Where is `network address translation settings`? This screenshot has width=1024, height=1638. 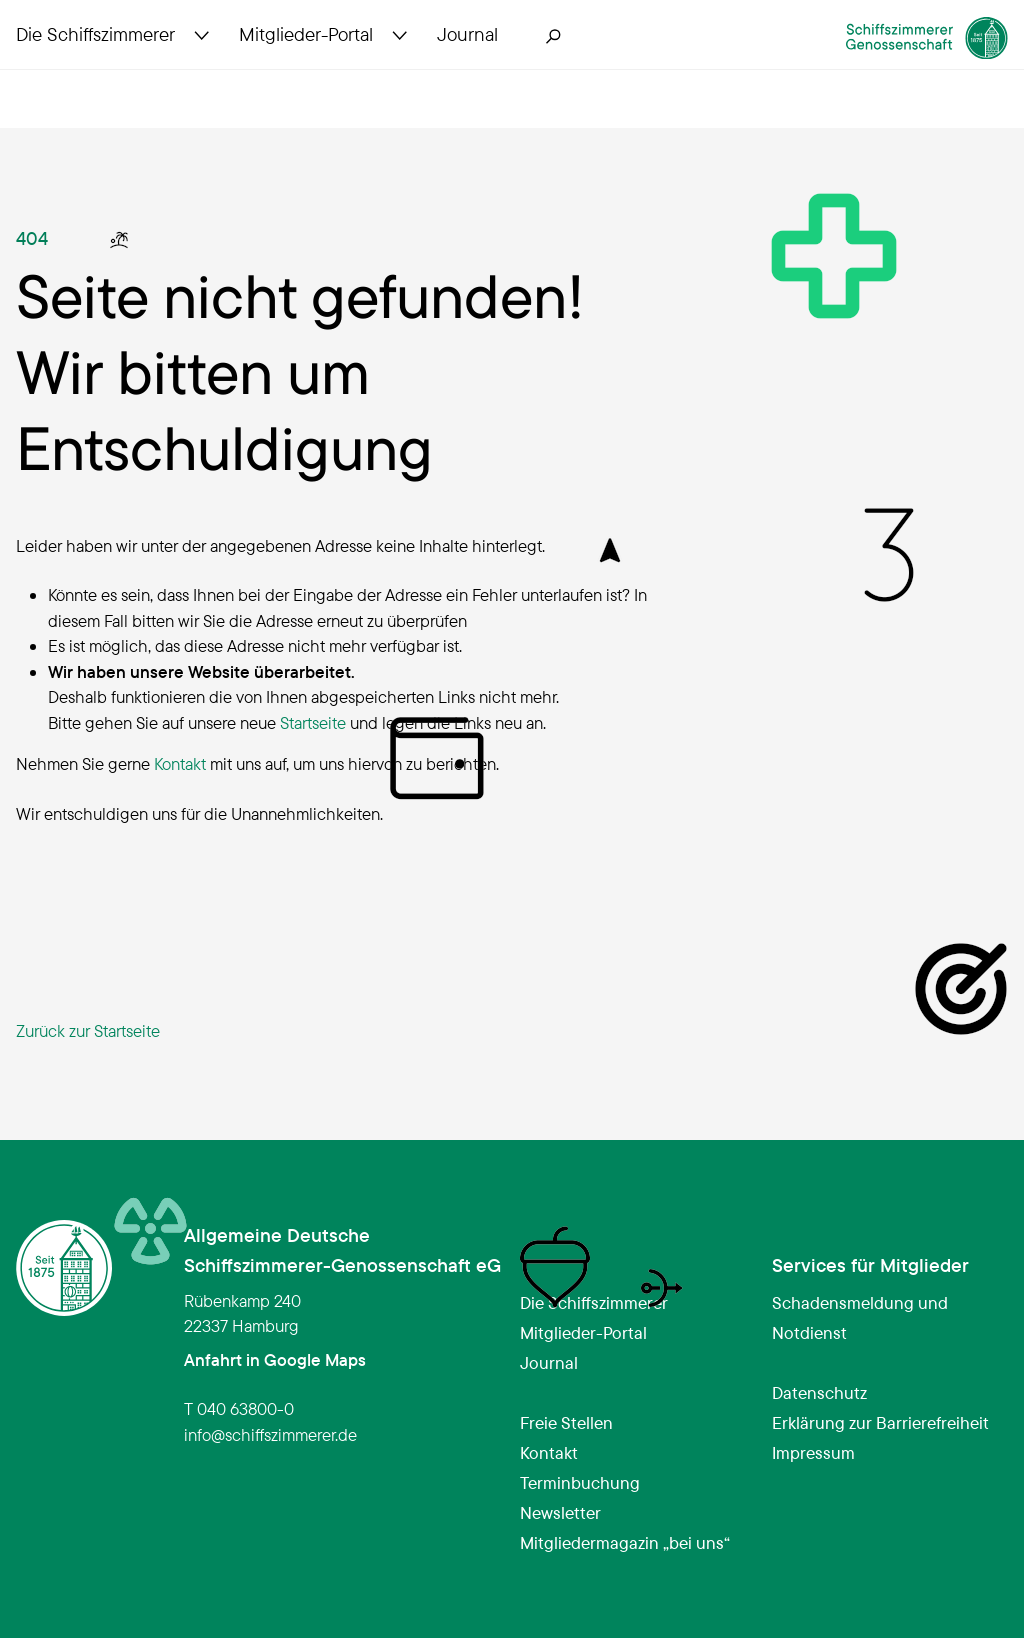
network address translation settings is located at coordinates (662, 1288).